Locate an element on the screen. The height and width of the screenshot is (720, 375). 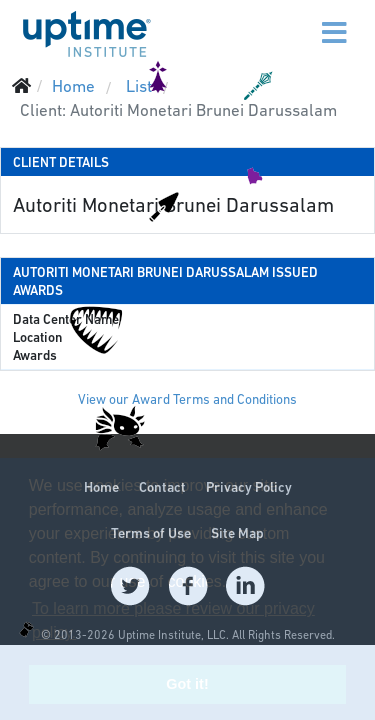
access gardening or landscaping tools is located at coordinates (164, 207).